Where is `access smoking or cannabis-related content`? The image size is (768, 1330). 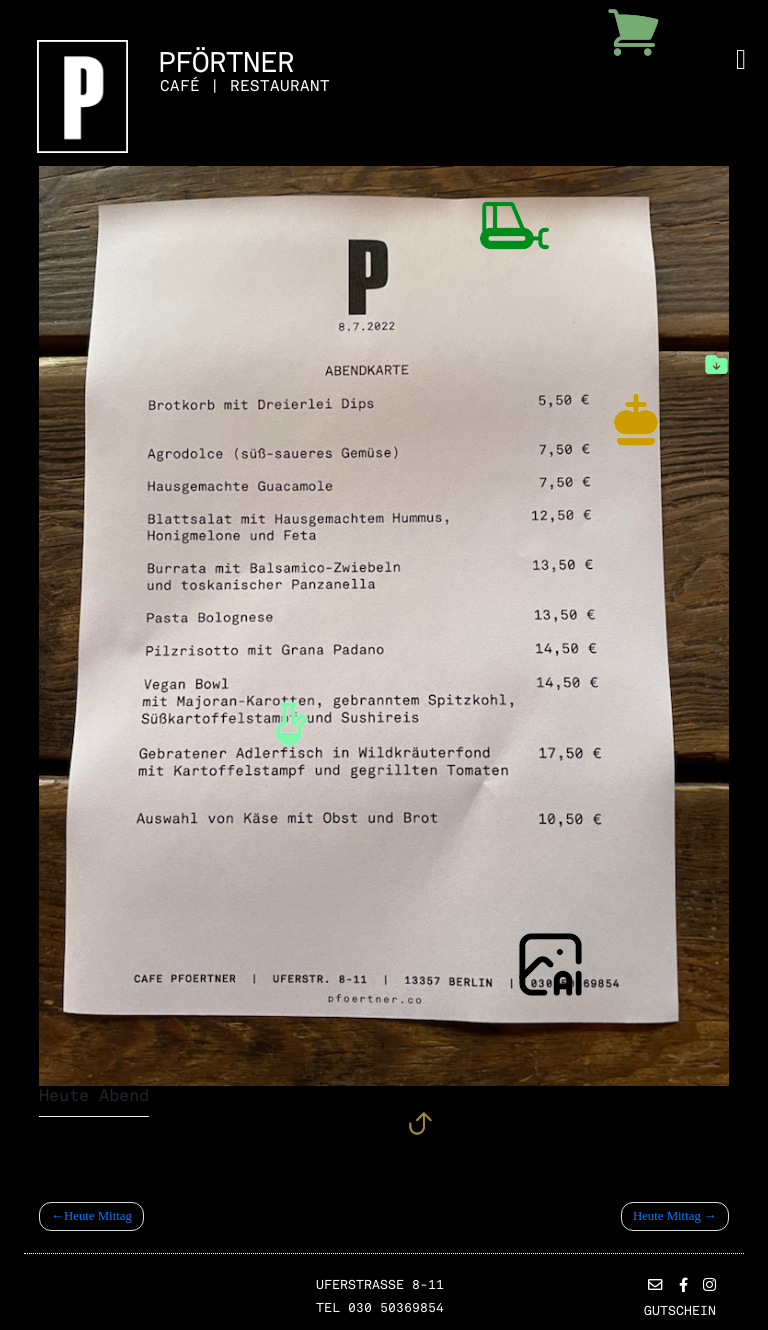
access smoking or cannabis-related content is located at coordinates (291, 724).